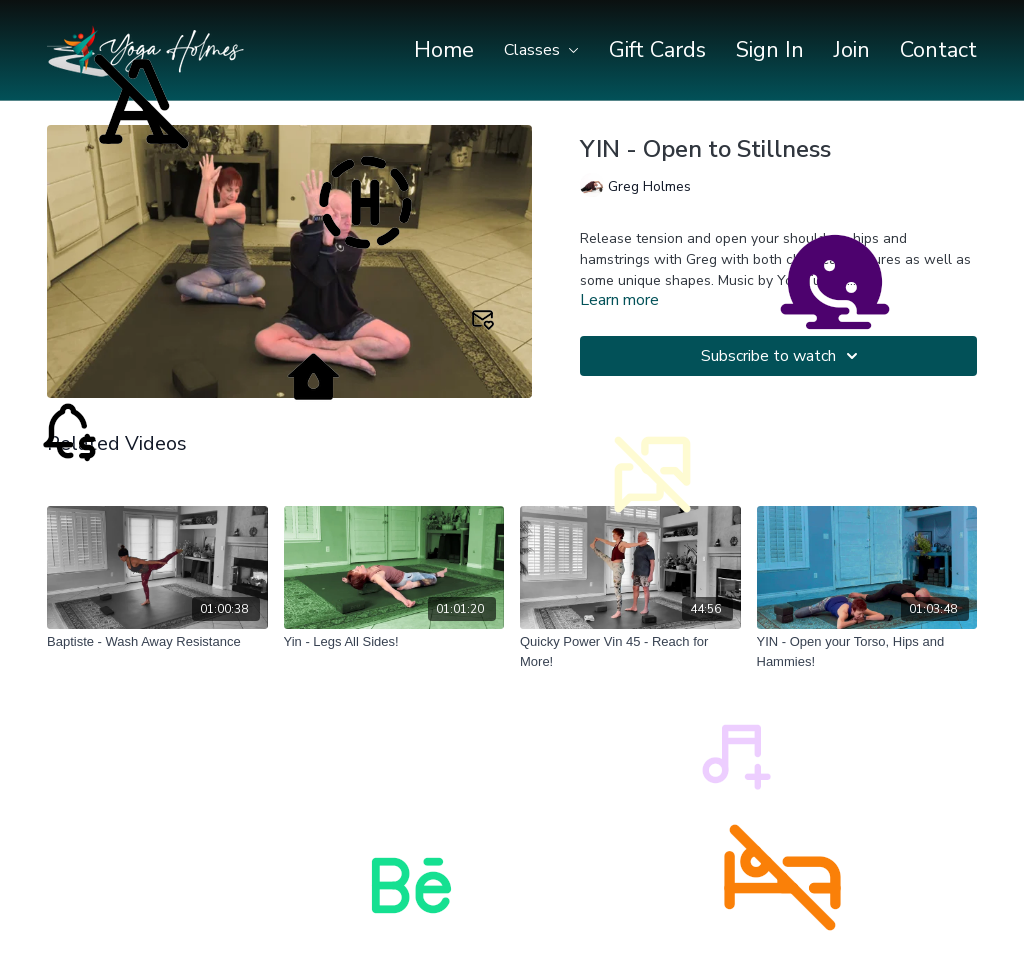  I want to click on no sleeping accommodations available, so click(782, 877).